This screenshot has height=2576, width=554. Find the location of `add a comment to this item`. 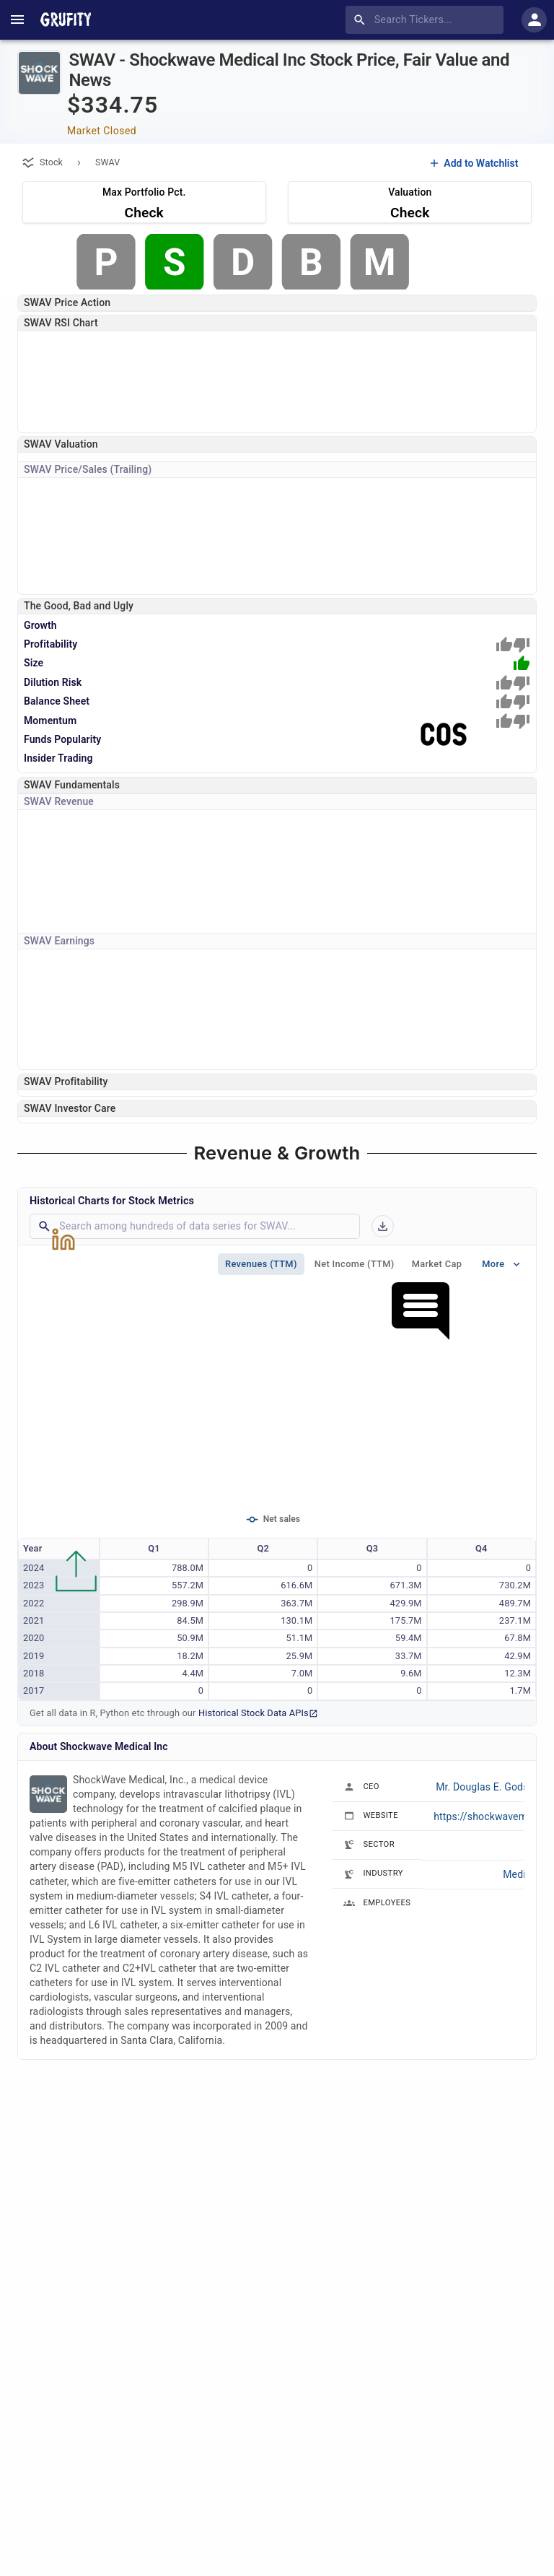

add a comment to this item is located at coordinates (421, 1311).